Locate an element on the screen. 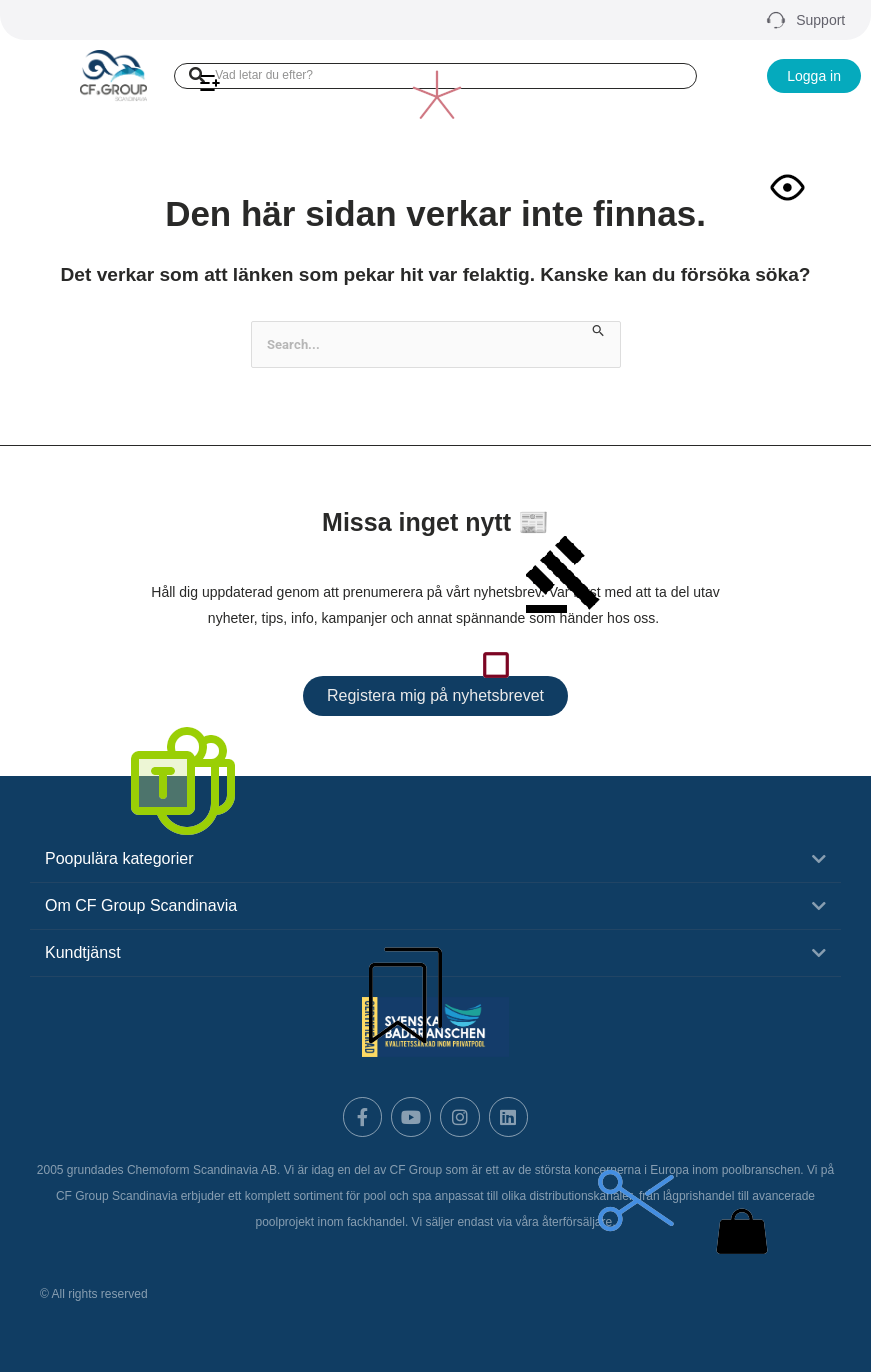 The height and width of the screenshot is (1372, 871). indicates a required field in a form is located at coordinates (437, 97).